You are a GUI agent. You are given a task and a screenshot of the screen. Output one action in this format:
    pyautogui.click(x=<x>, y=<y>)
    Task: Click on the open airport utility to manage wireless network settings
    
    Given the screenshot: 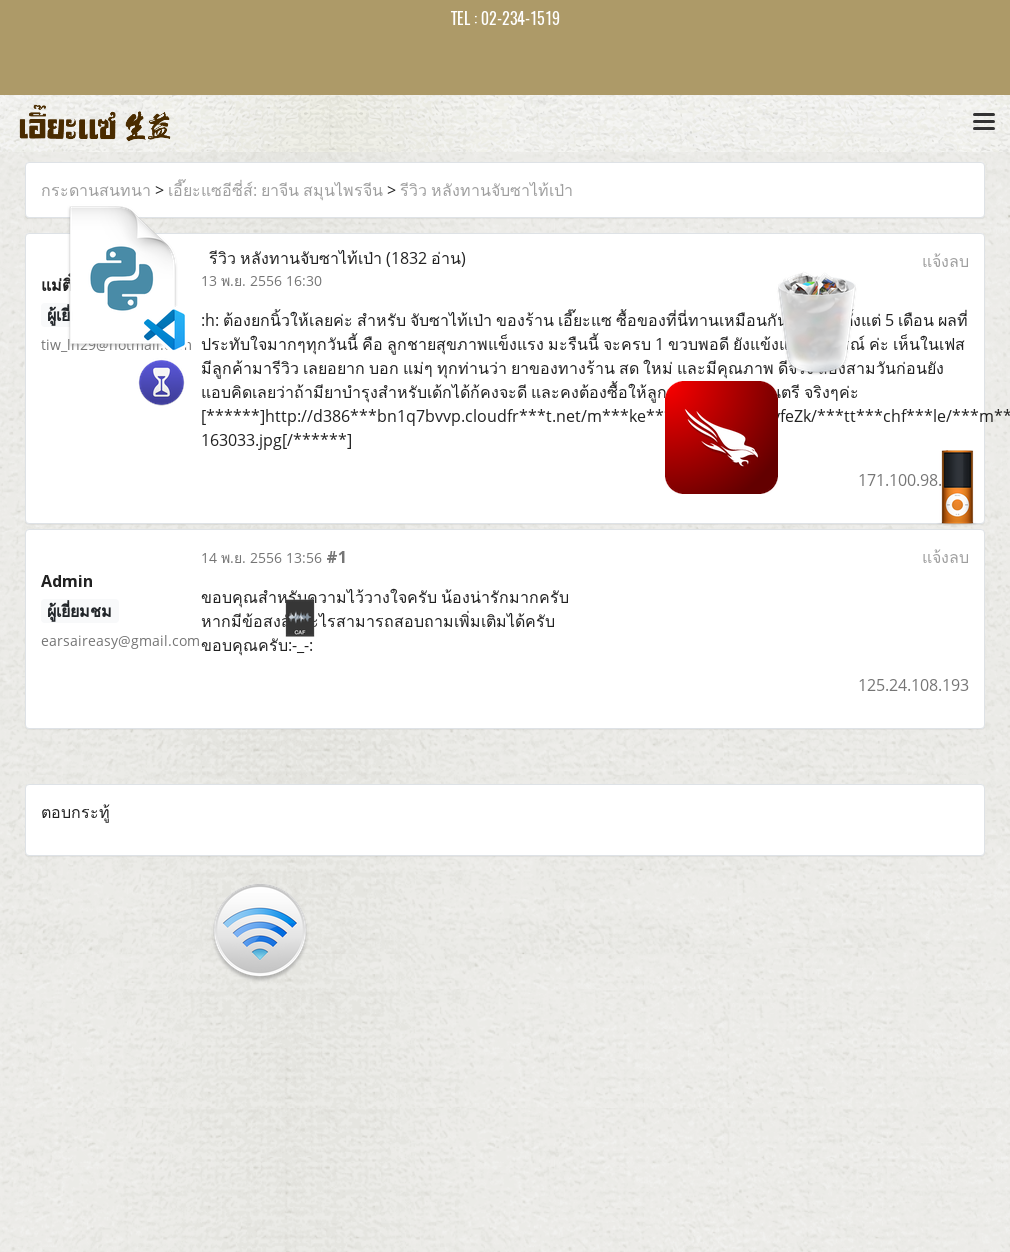 What is the action you would take?
    pyautogui.click(x=260, y=930)
    